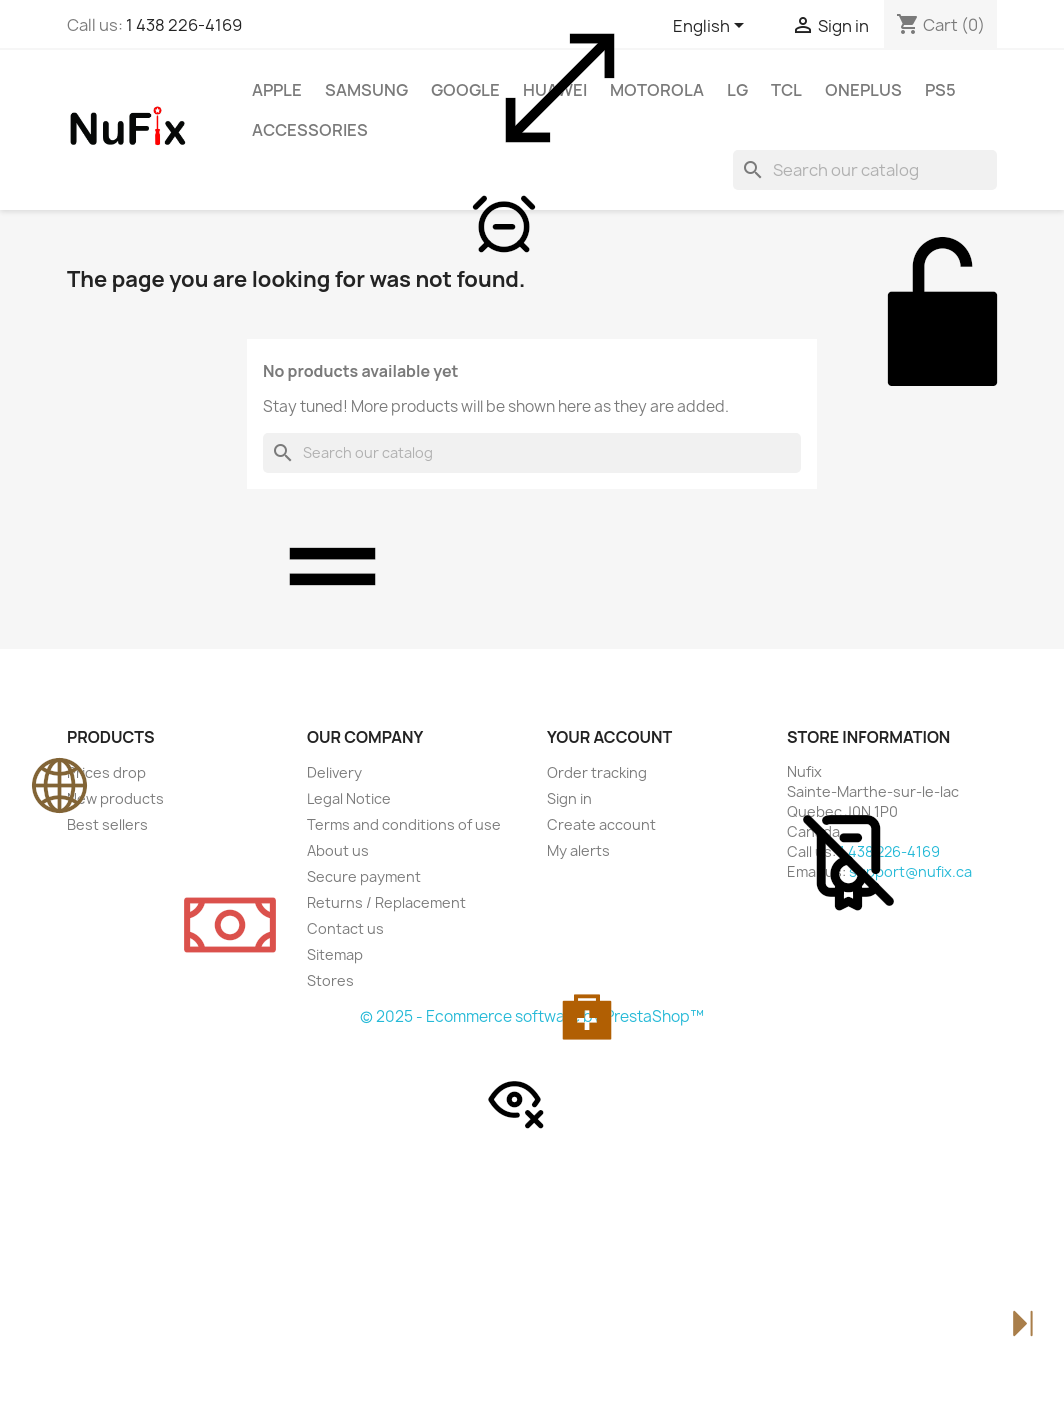 The width and height of the screenshot is (1064, 1427). I want to click on certificate or credential unavailable, so click(848, 860).